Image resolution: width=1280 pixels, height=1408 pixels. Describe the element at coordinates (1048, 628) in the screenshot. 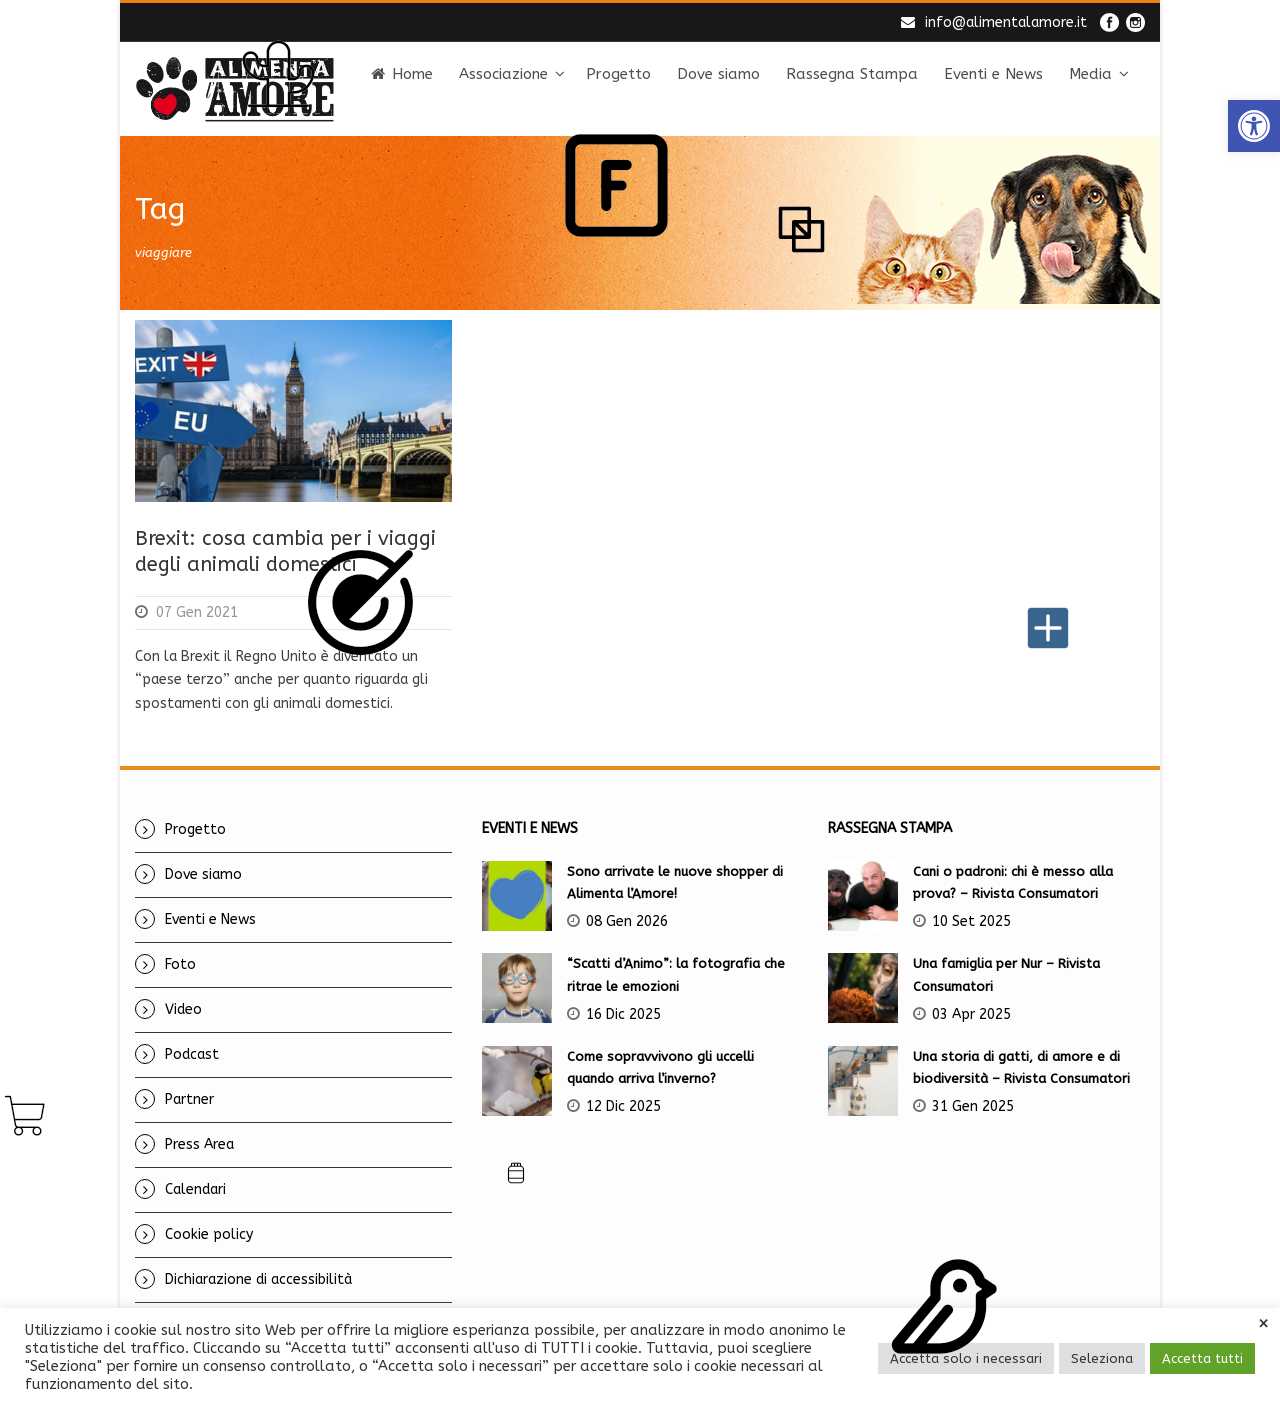

I see `add a new item` at that location.